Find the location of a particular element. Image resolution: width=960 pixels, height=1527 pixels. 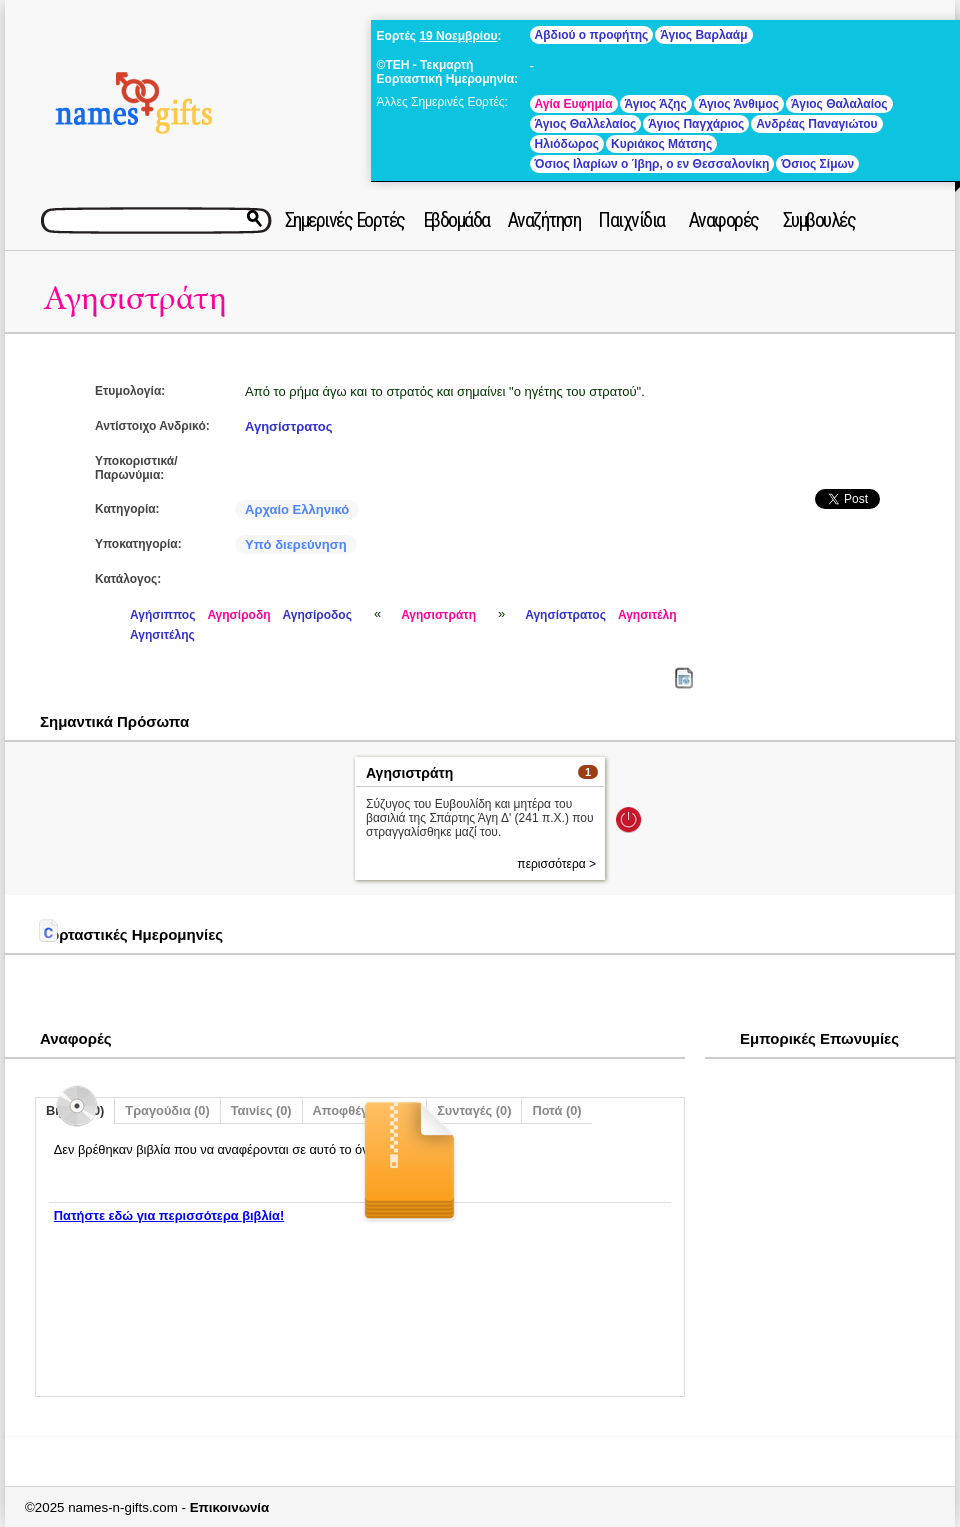

access DVD-RAM drive or disc contents is located at coordinates (77, 1106).